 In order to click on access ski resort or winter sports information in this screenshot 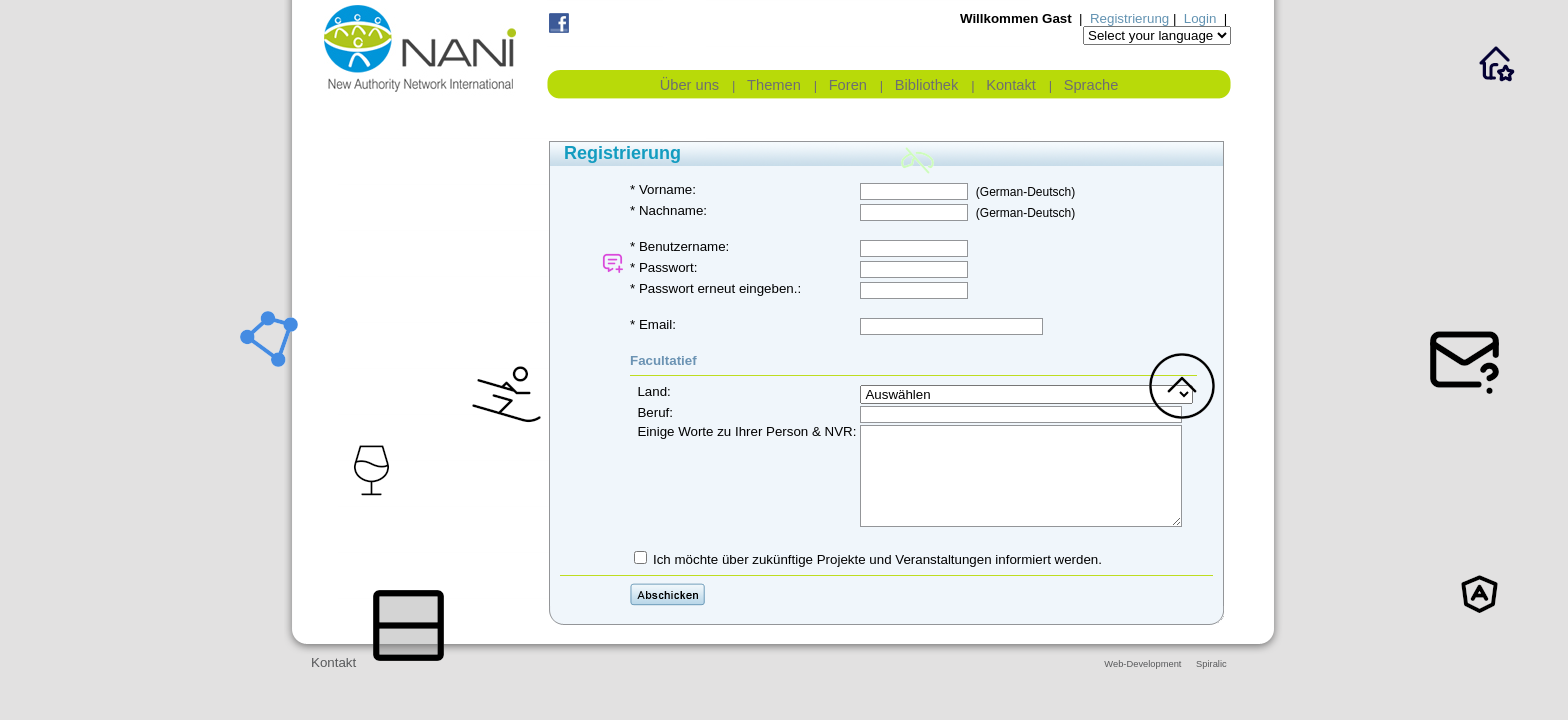, I will do `click(506, 395)`.